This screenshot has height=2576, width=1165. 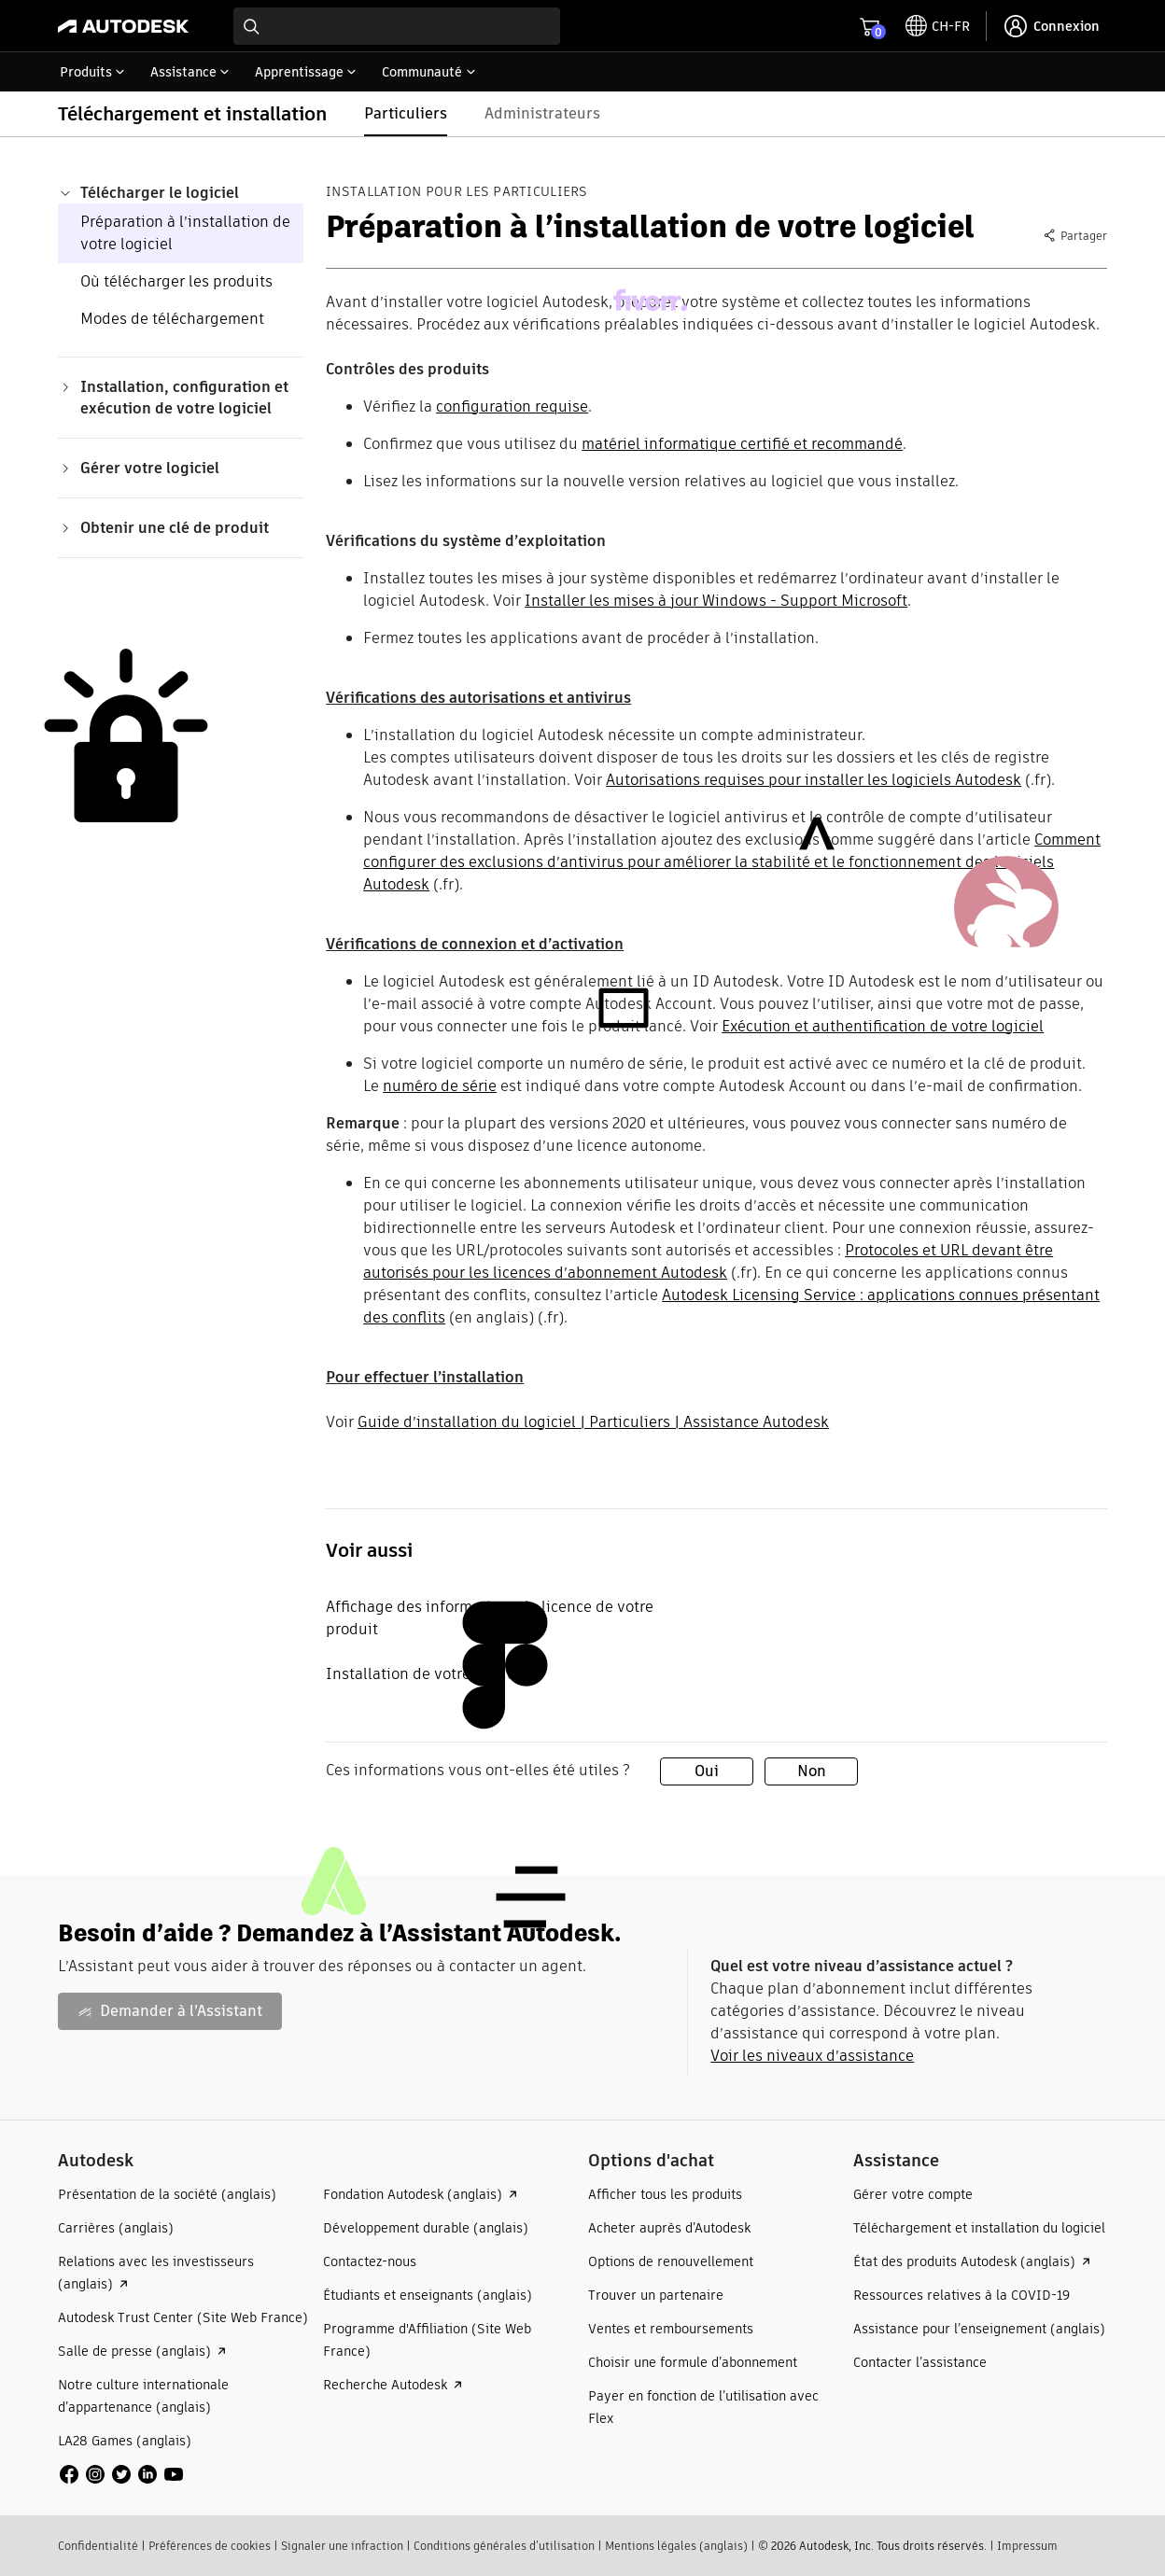 What do you see at coordinates (624, 1008) in the screenshot?
I see `draw a rectangle shape` at bounding box center [624, 1008].